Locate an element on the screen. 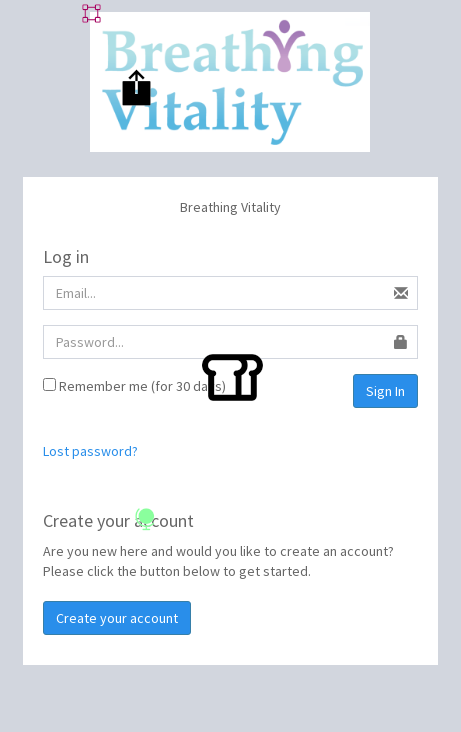 The height and width of the screenshot is (732, 461). access bakery or bread-related content is located at coordinates (233, 377).